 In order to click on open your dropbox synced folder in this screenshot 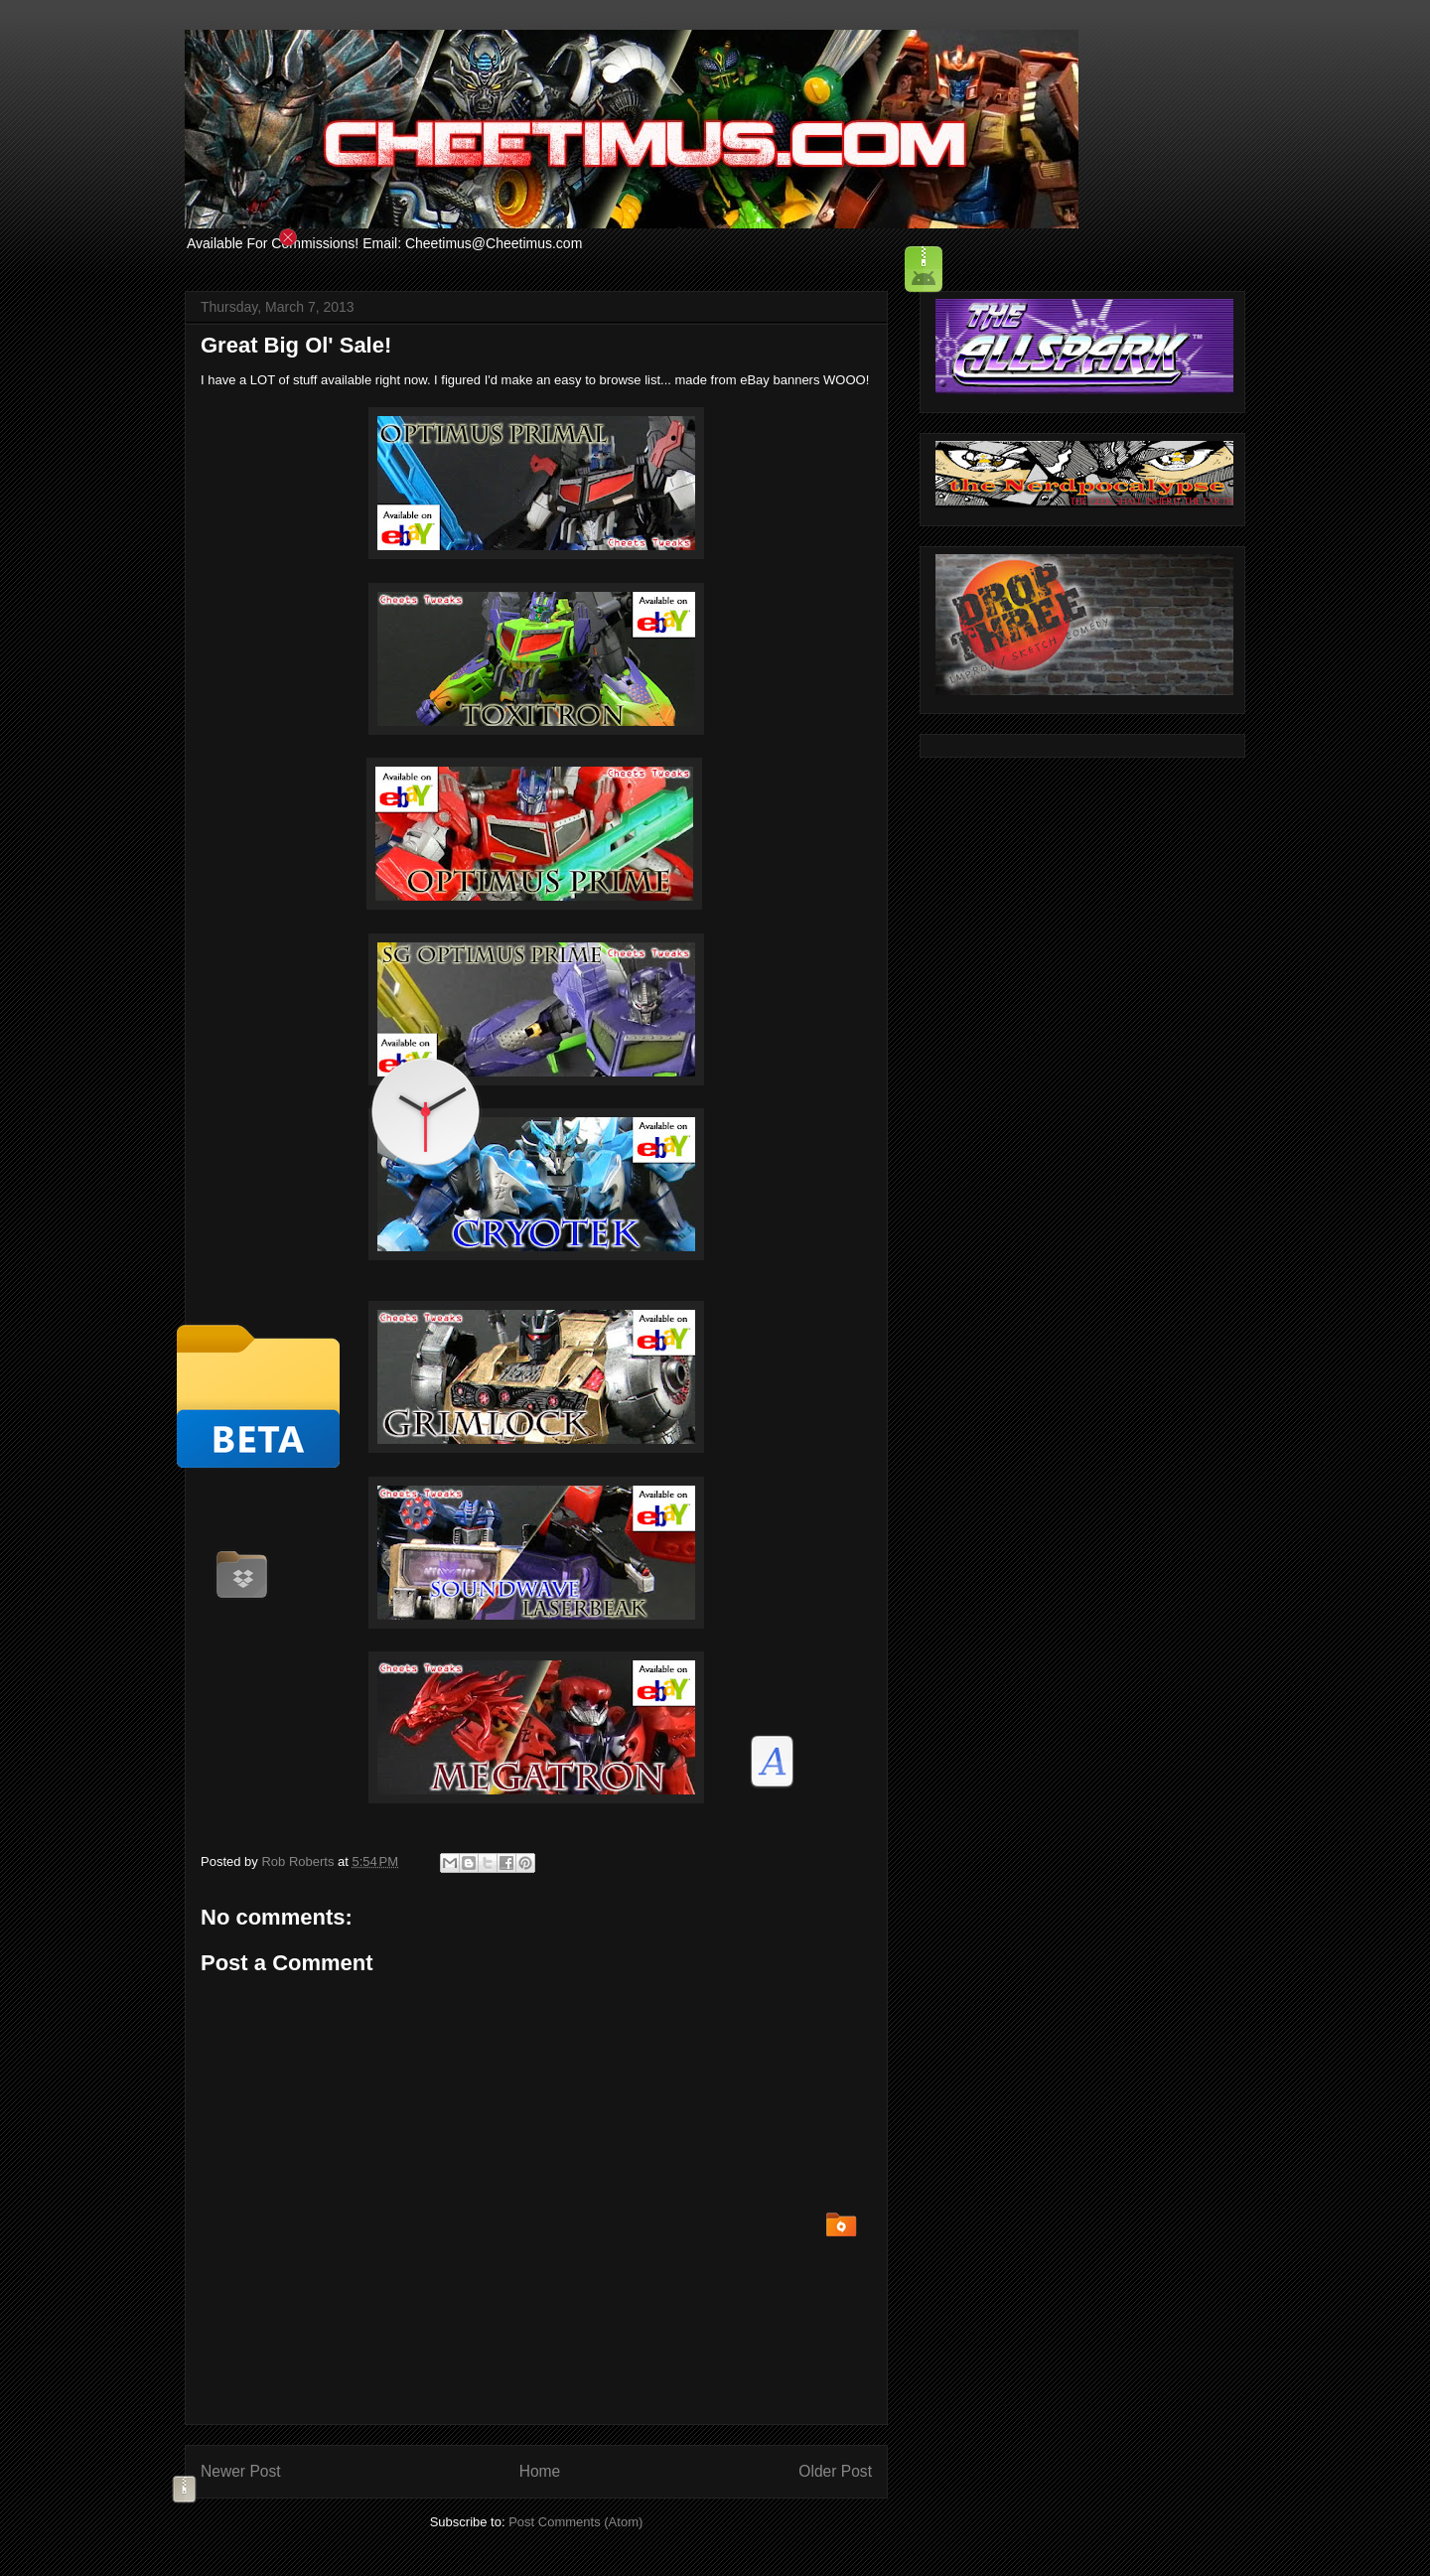, I will do `click(241, 1574)`.